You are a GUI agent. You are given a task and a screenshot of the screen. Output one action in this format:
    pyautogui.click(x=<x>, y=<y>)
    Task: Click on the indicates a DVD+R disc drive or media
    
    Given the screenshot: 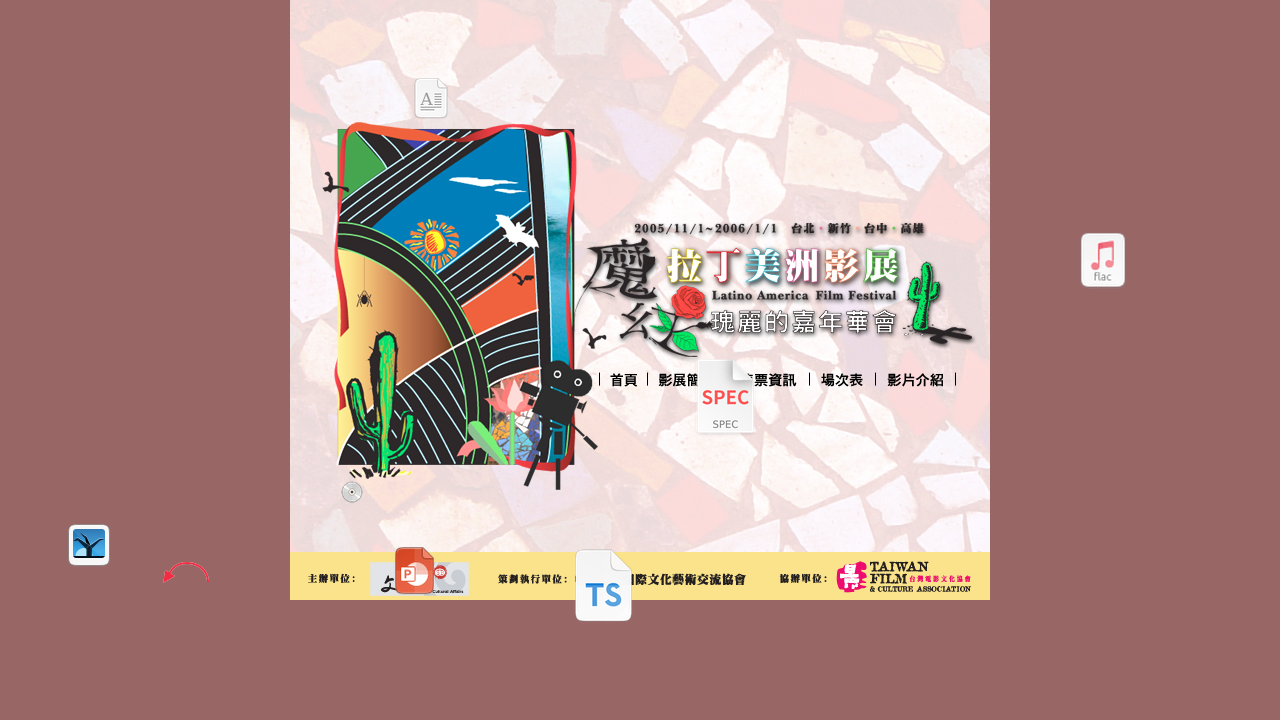 What is the action you would take?
    pyautogui.click(x=352, y=492)
    